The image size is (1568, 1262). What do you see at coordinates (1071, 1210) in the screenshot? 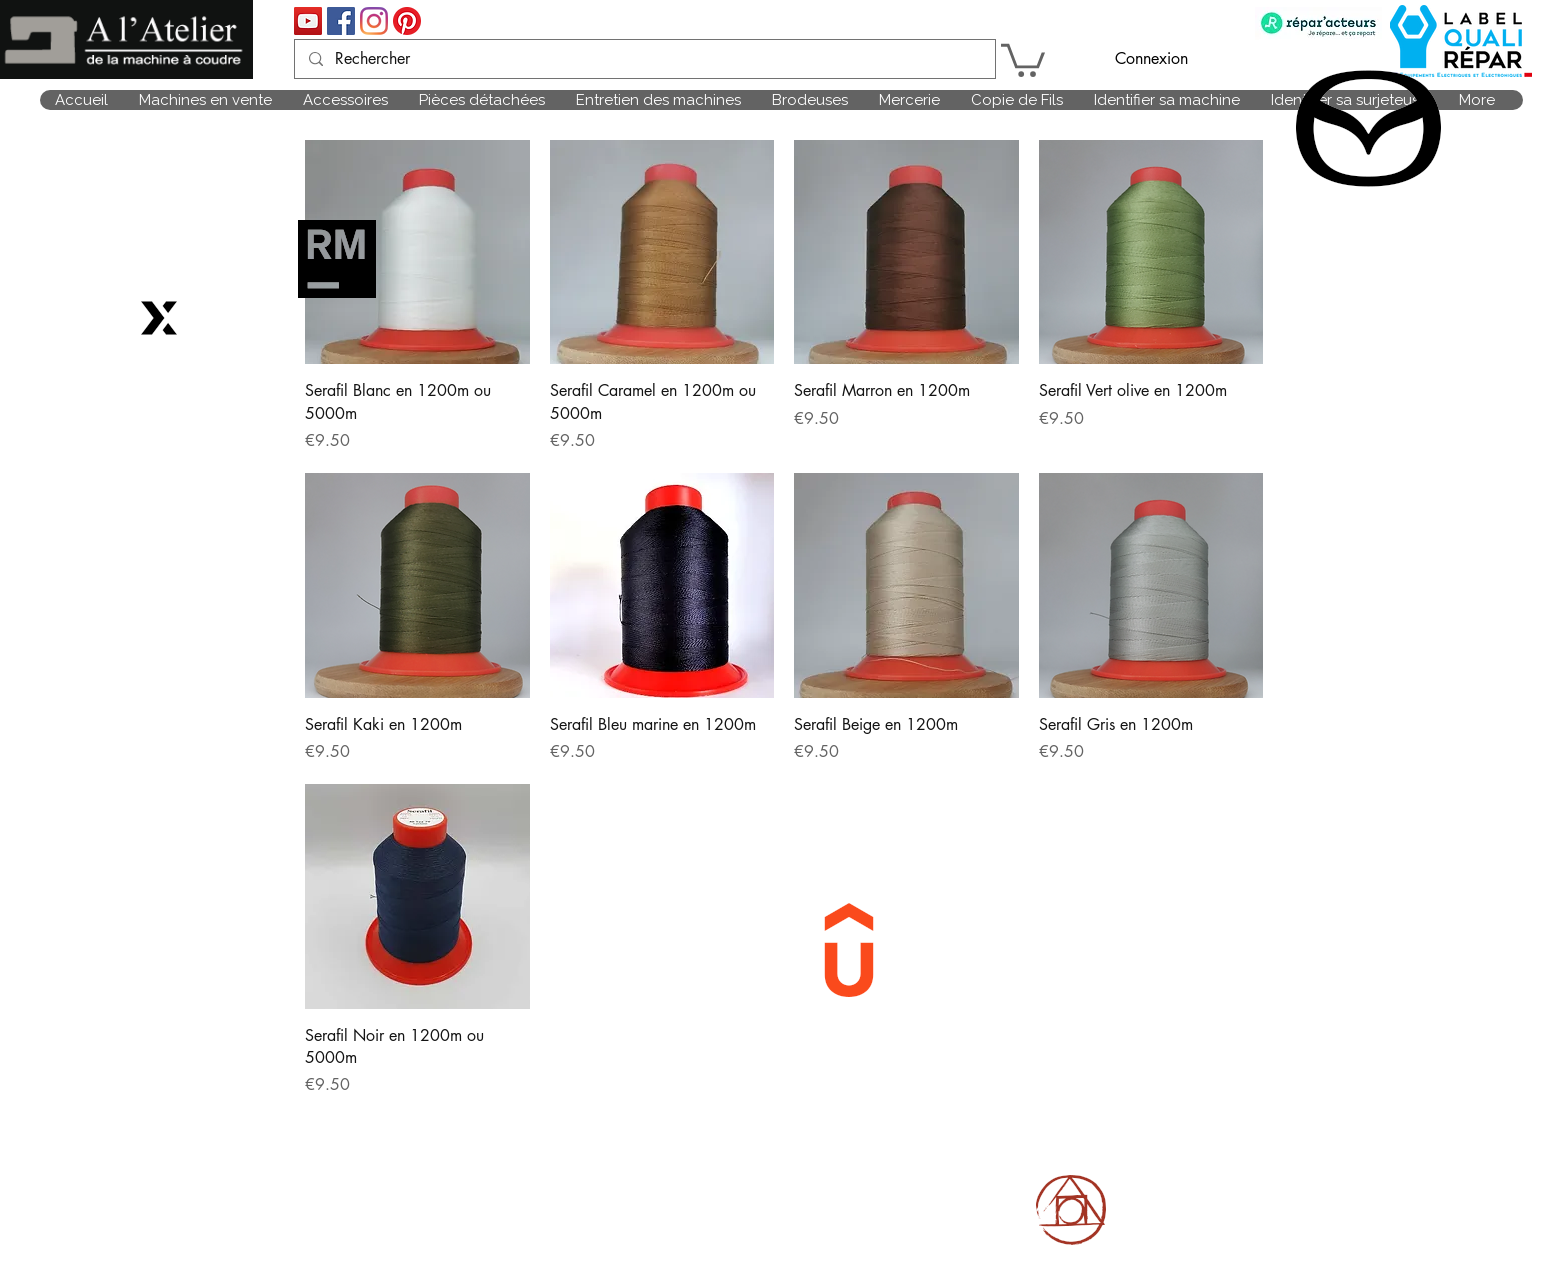
I see `postcss css processing tool logo` at bounding box center [1071, 1210].